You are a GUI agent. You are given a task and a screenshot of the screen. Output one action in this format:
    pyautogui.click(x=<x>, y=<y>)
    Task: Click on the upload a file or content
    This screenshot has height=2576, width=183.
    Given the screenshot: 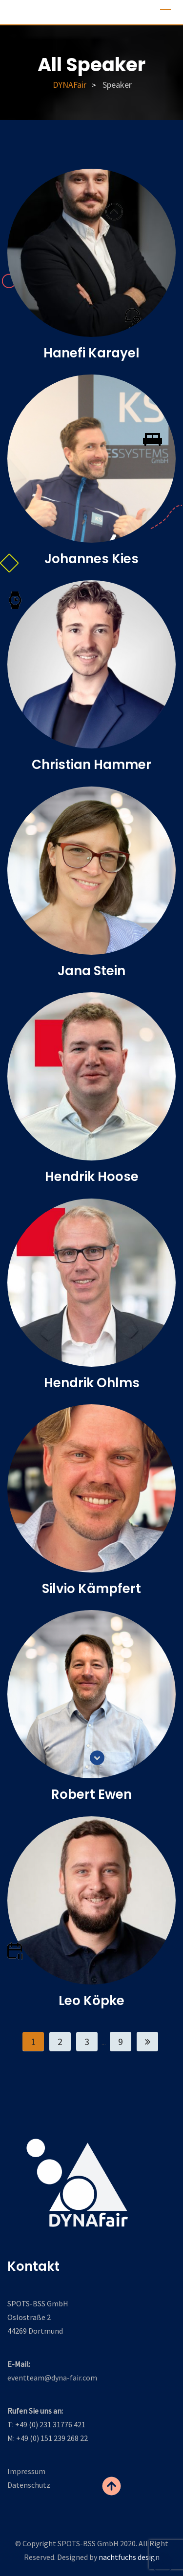 What is the action you would take?
    pyautogui.click(x=111, y=2486)
    